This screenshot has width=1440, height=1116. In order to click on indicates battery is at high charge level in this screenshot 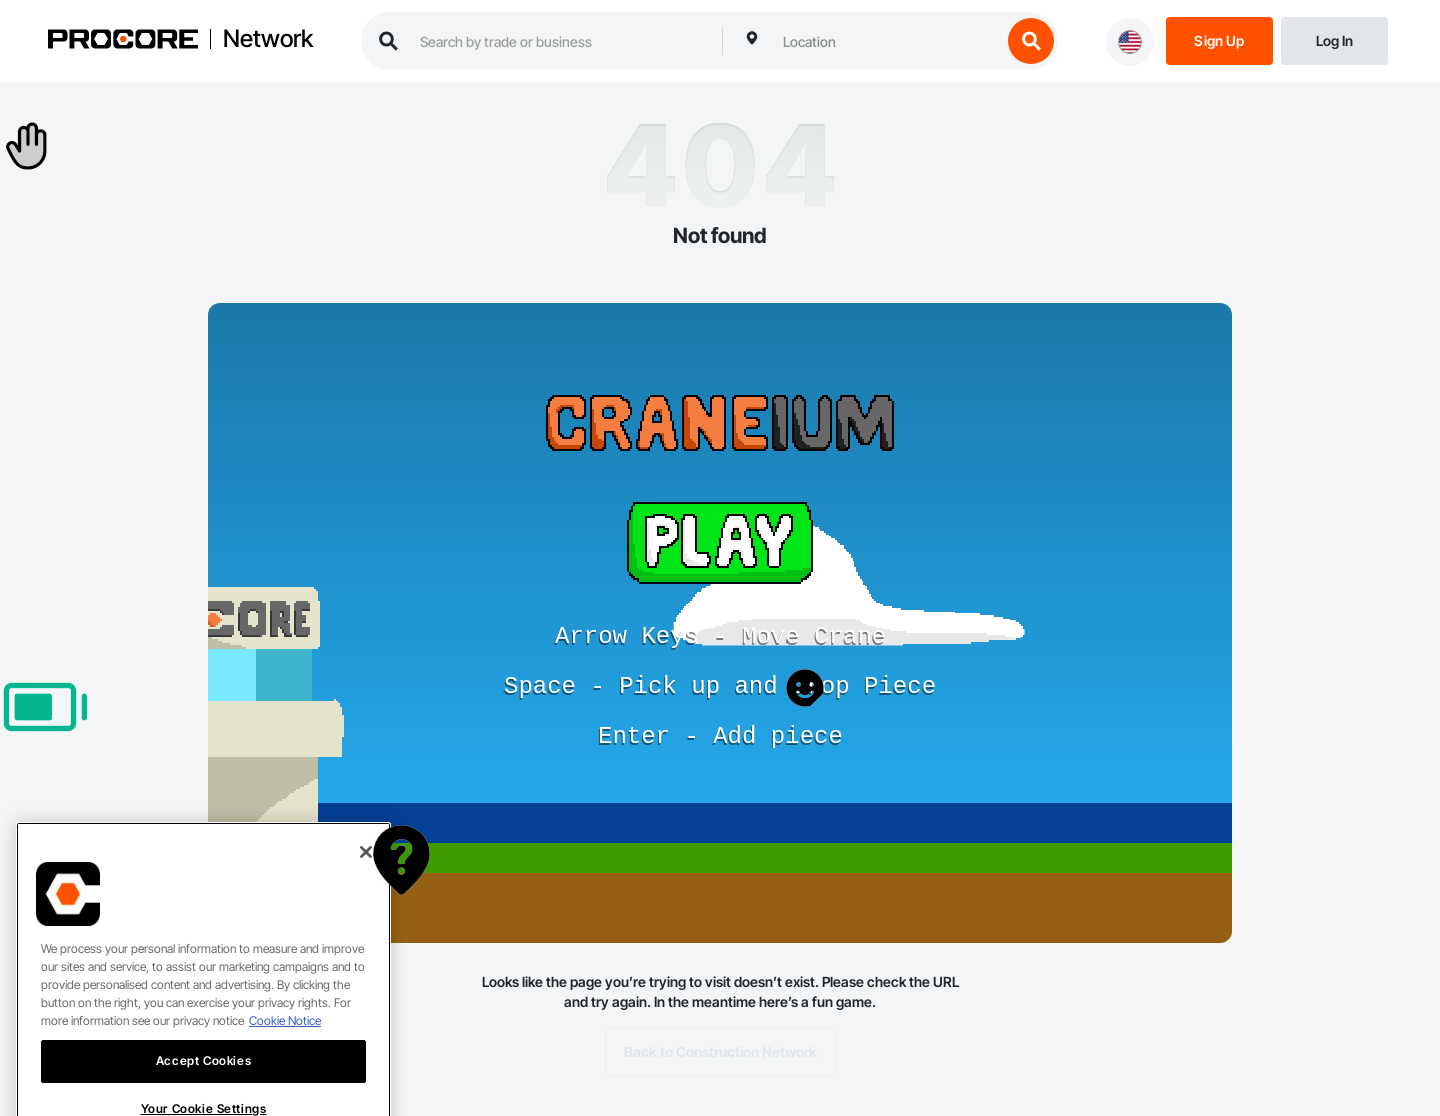, I will do `click(44, 707)`.